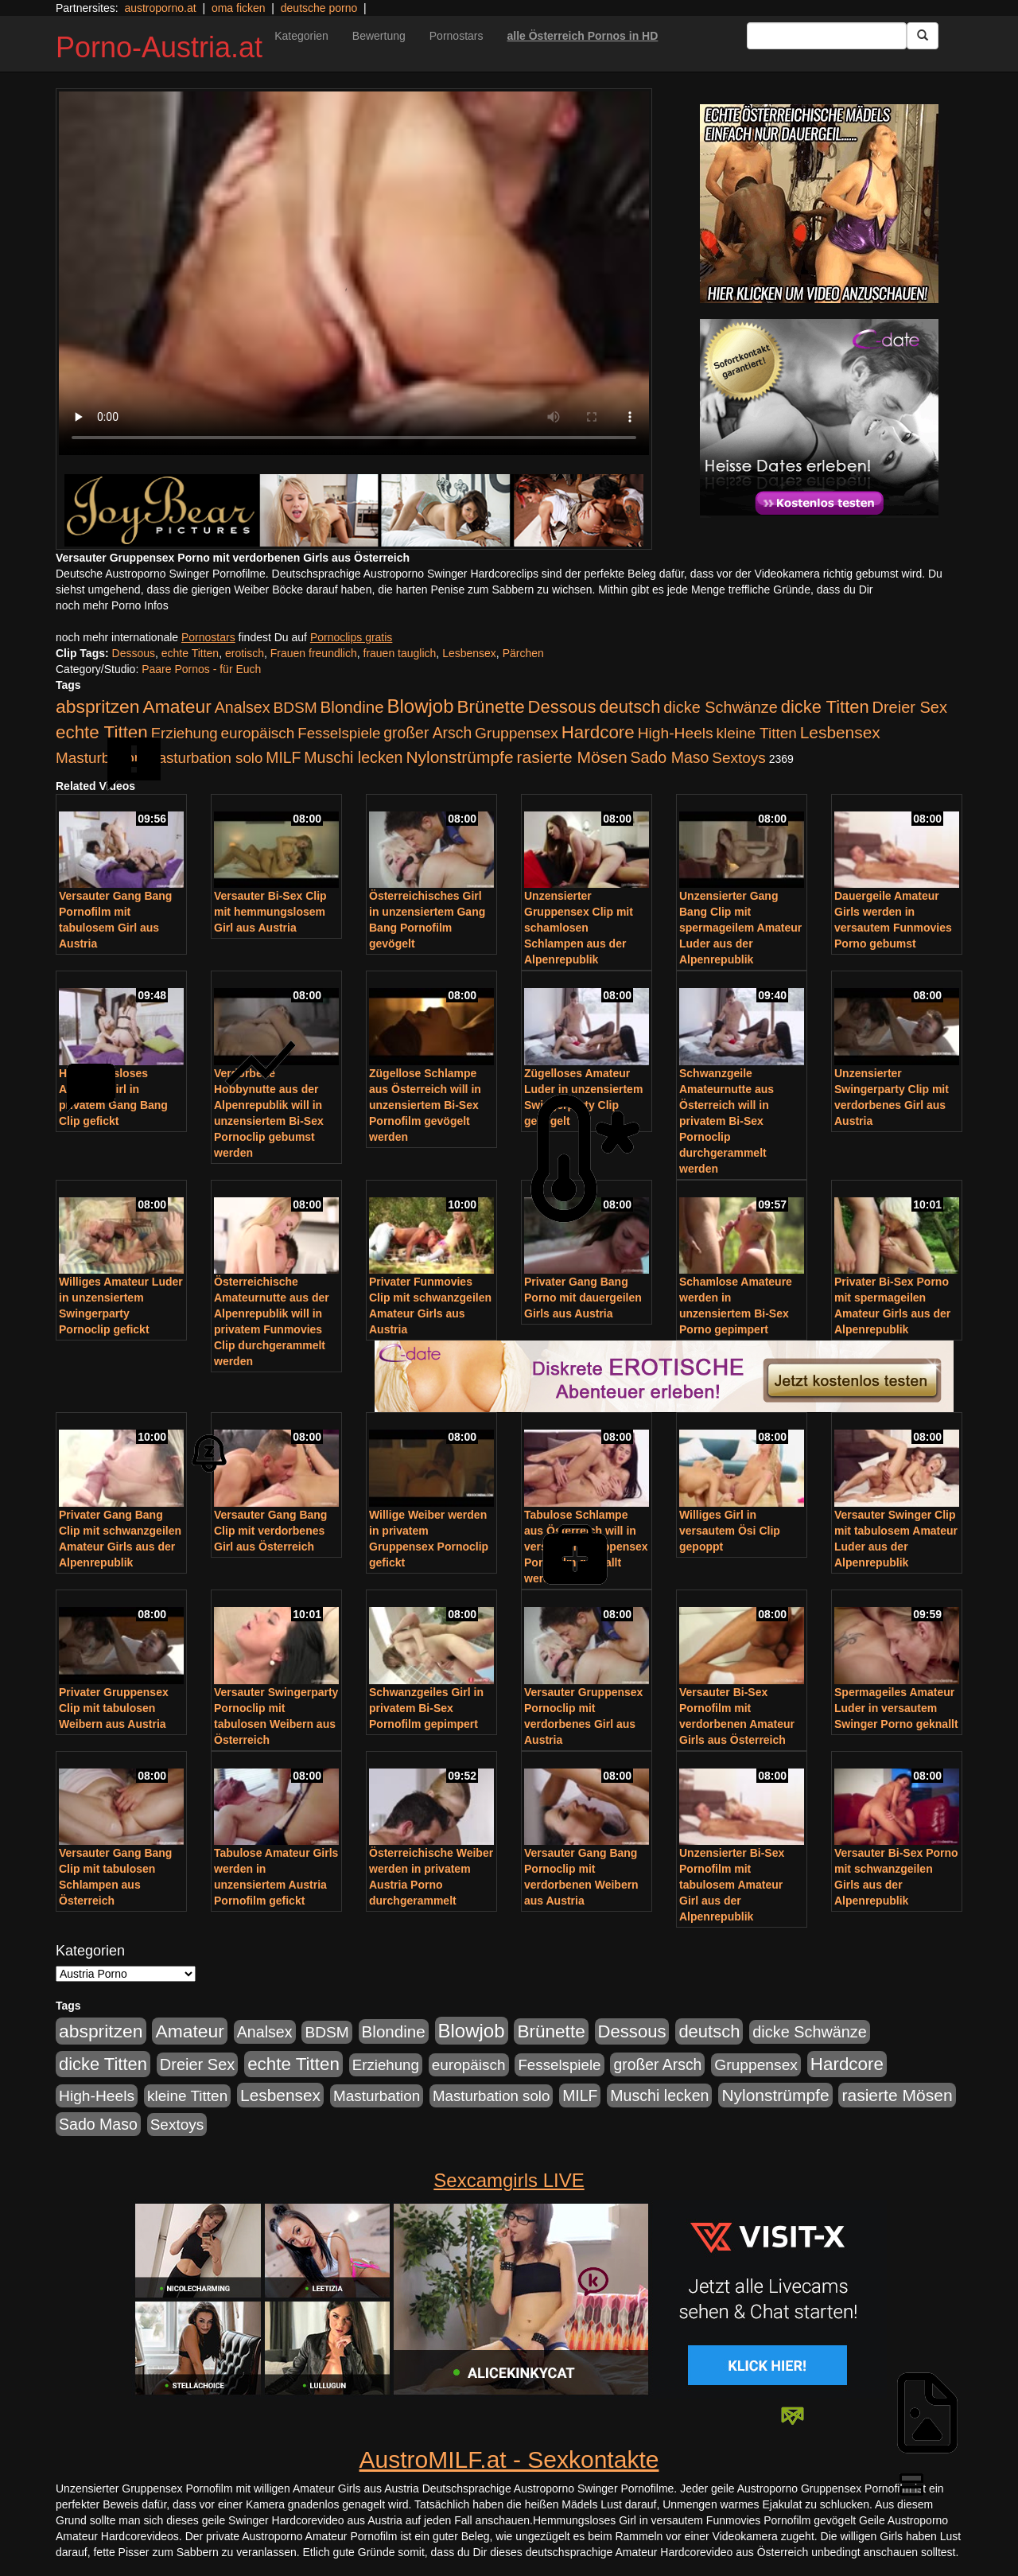  Describe the element at coordinates (927, 2413) in the screenshot. I see `view image file` at that location.